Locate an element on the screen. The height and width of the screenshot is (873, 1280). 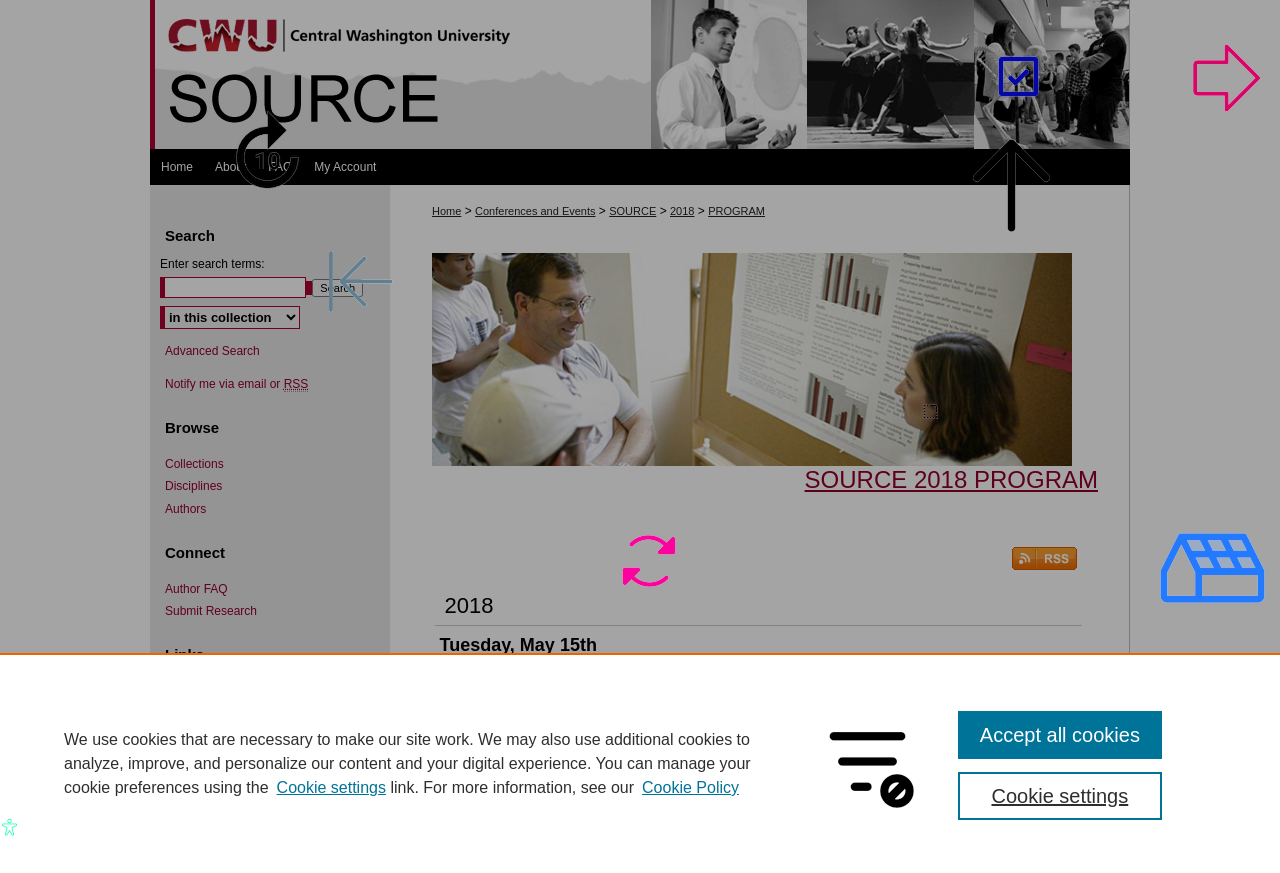
scroll to top of page is located at coordinates (1011, 185).